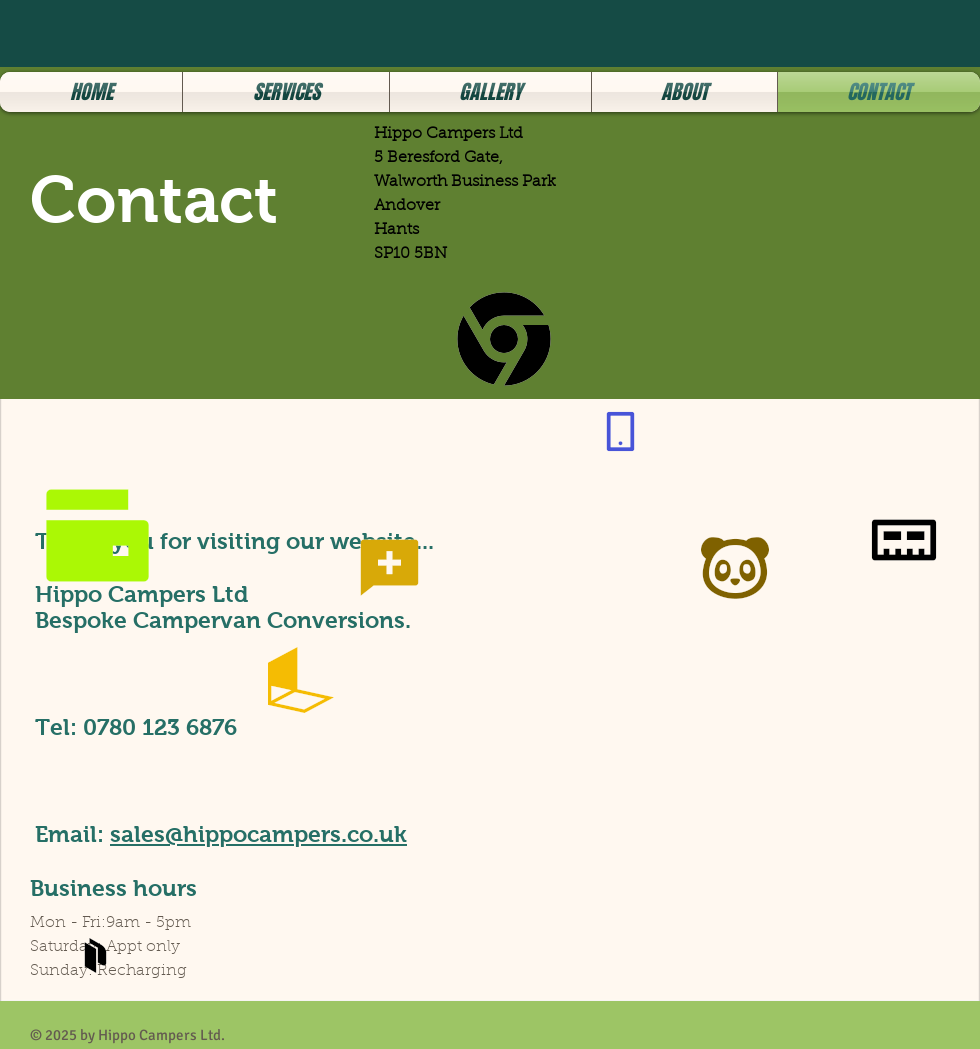  What do you see at coordinates (97, 535) in the screenshot?
I see `access your digital wallet` at bounding box center [97, 535].